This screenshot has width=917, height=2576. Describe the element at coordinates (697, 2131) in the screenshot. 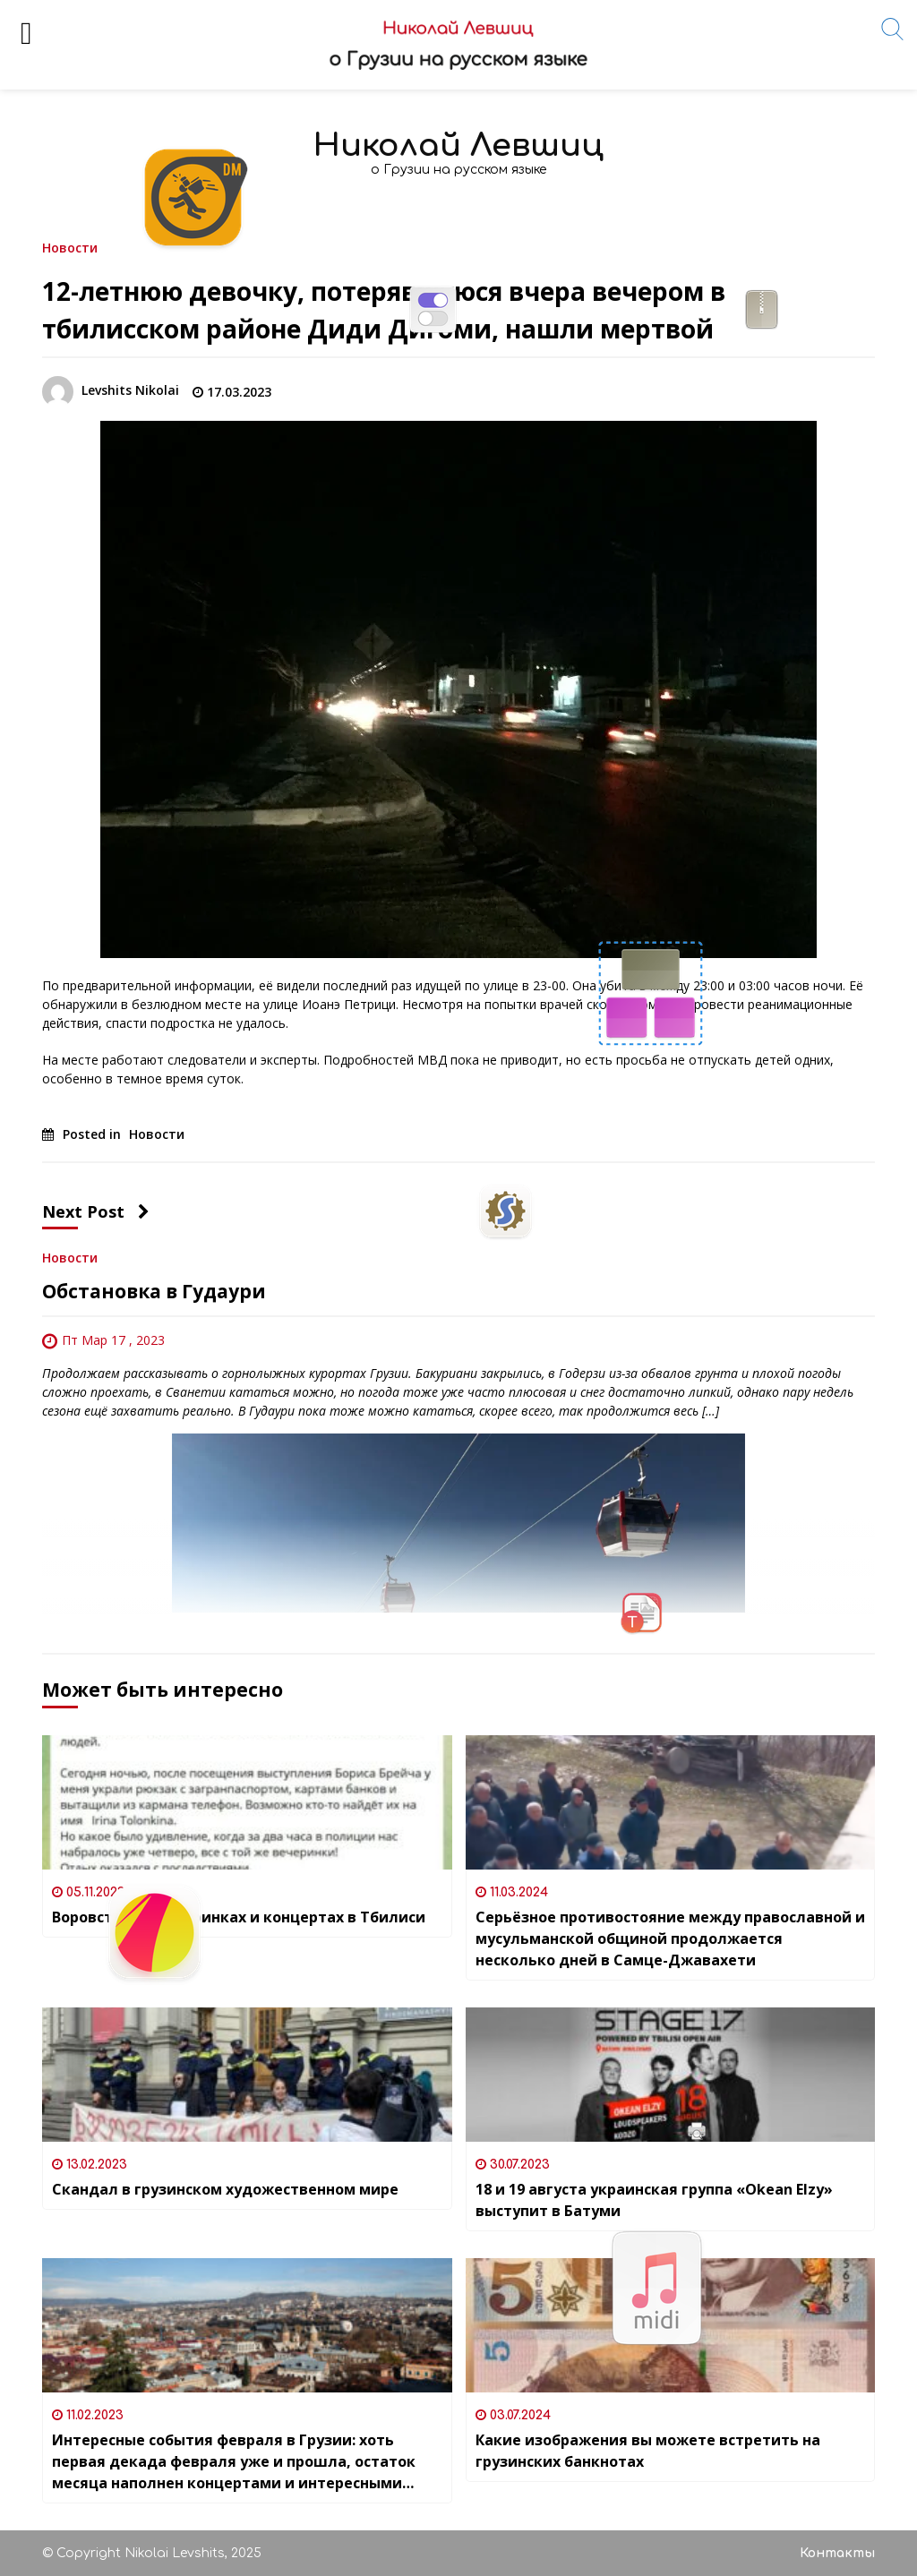

I see `preview document before printing` at that location.